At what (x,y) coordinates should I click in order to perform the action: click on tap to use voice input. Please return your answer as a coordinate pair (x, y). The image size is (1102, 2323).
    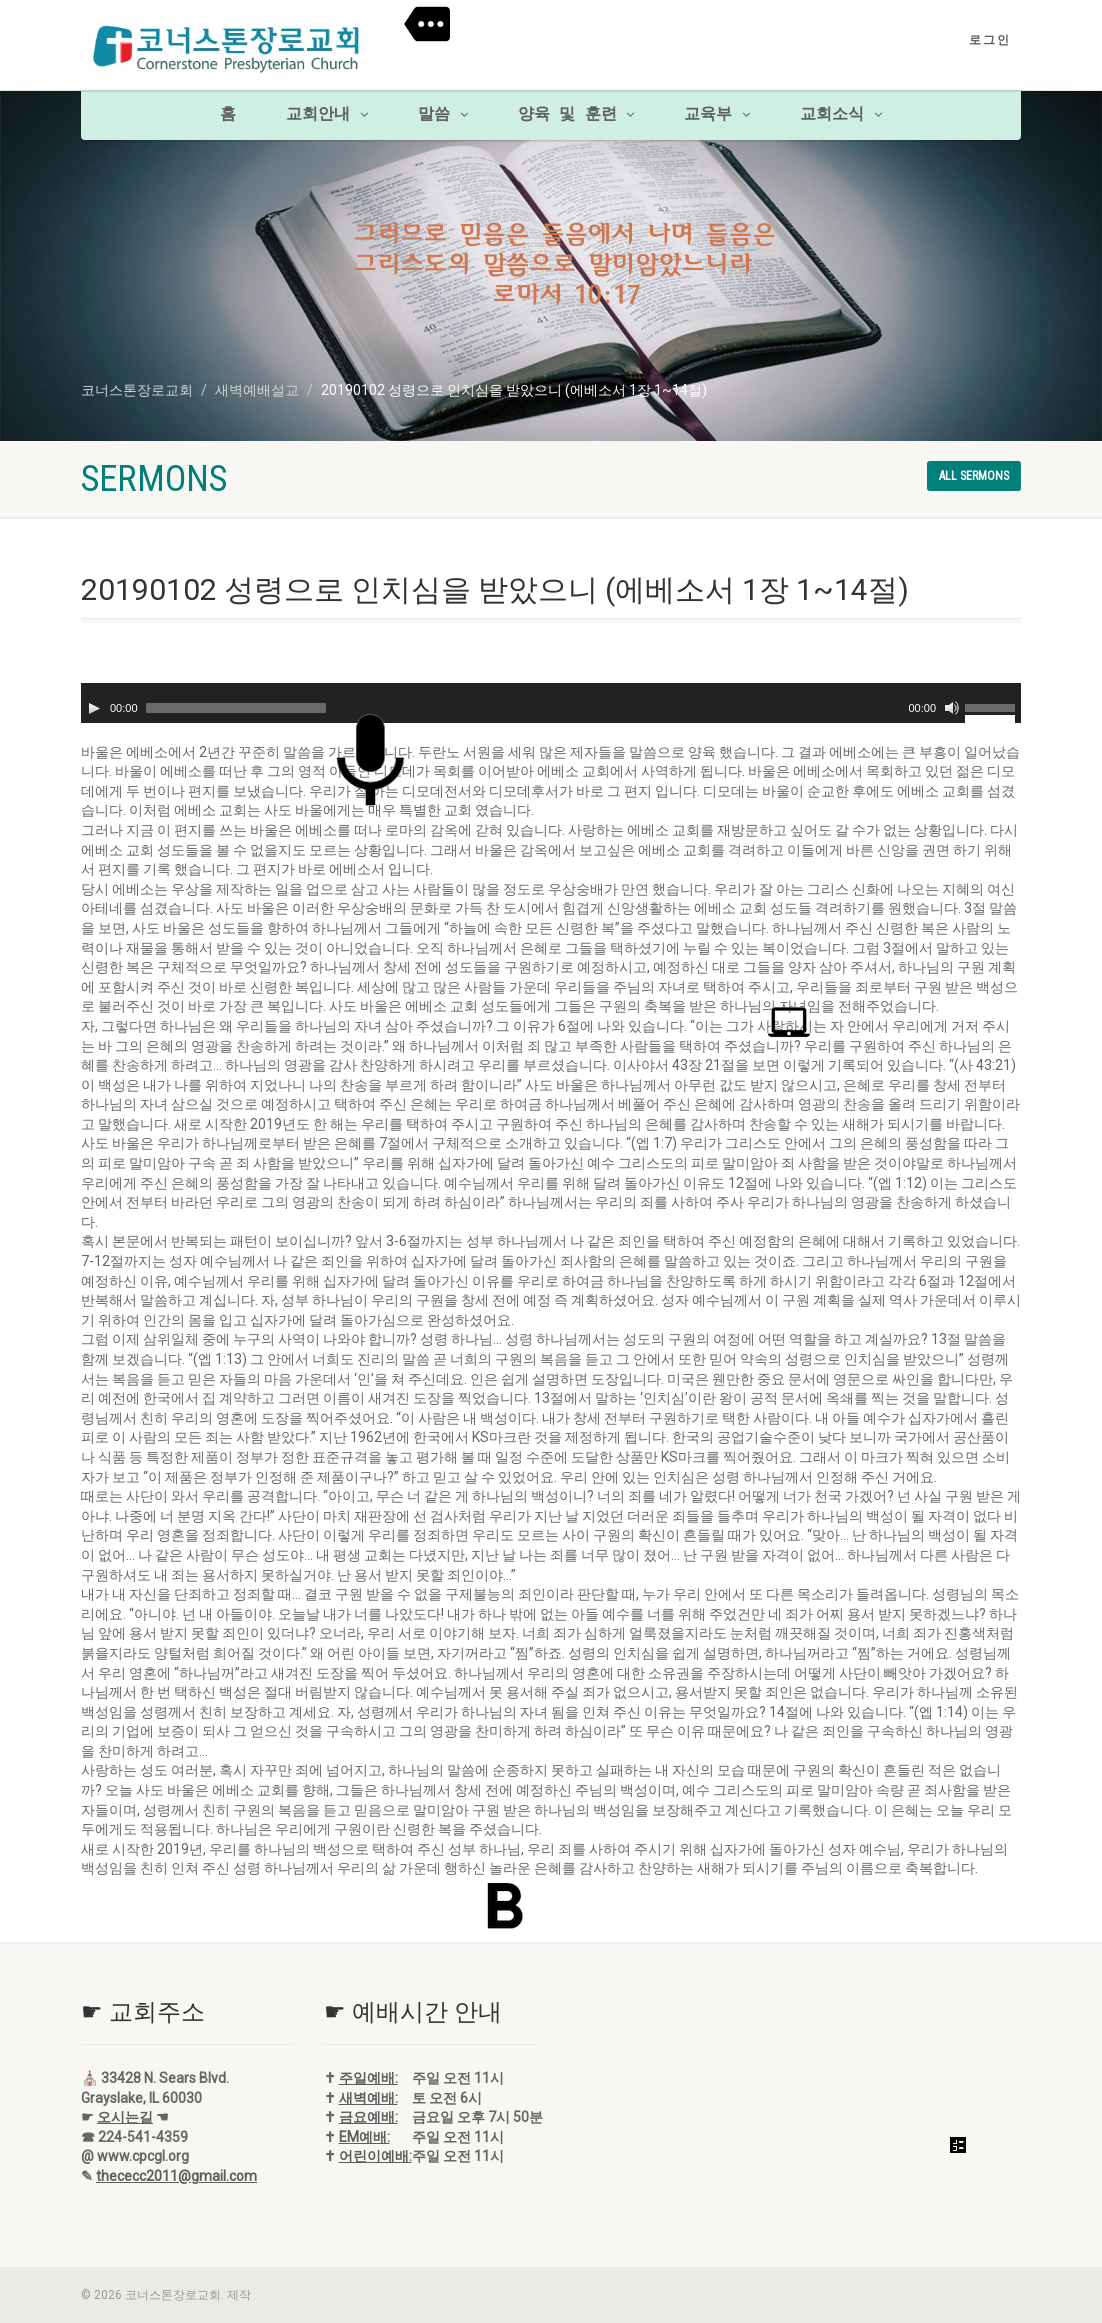
    Looking at the image, I should click on (370, 757).